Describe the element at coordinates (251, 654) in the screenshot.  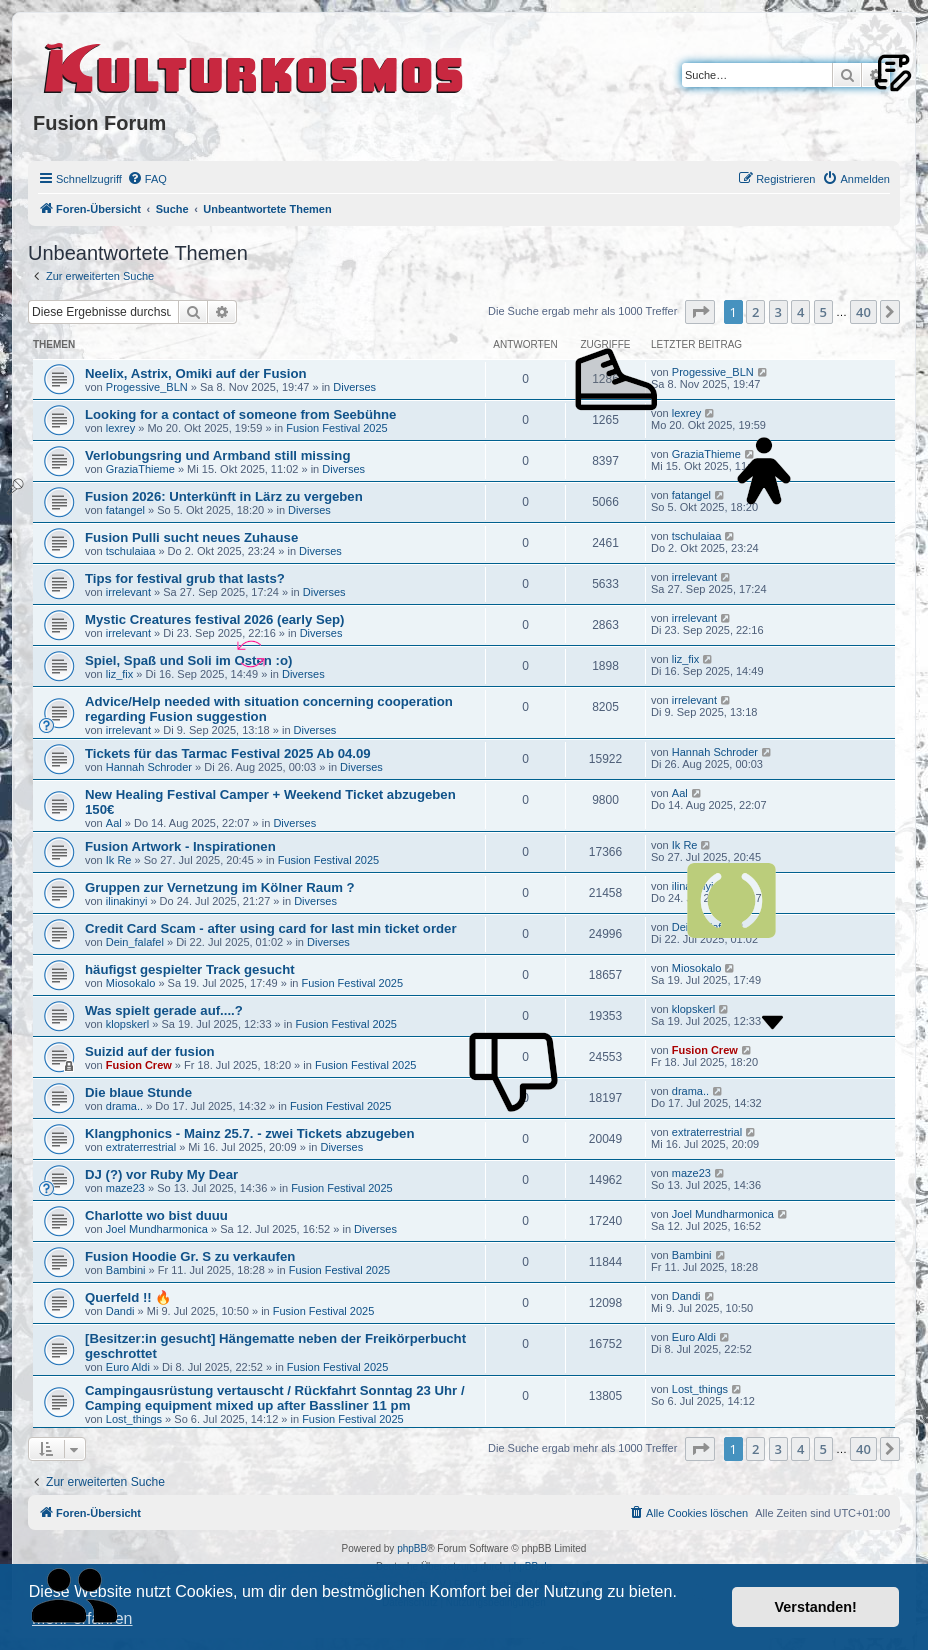
I see `refresh or reload content` at that location.